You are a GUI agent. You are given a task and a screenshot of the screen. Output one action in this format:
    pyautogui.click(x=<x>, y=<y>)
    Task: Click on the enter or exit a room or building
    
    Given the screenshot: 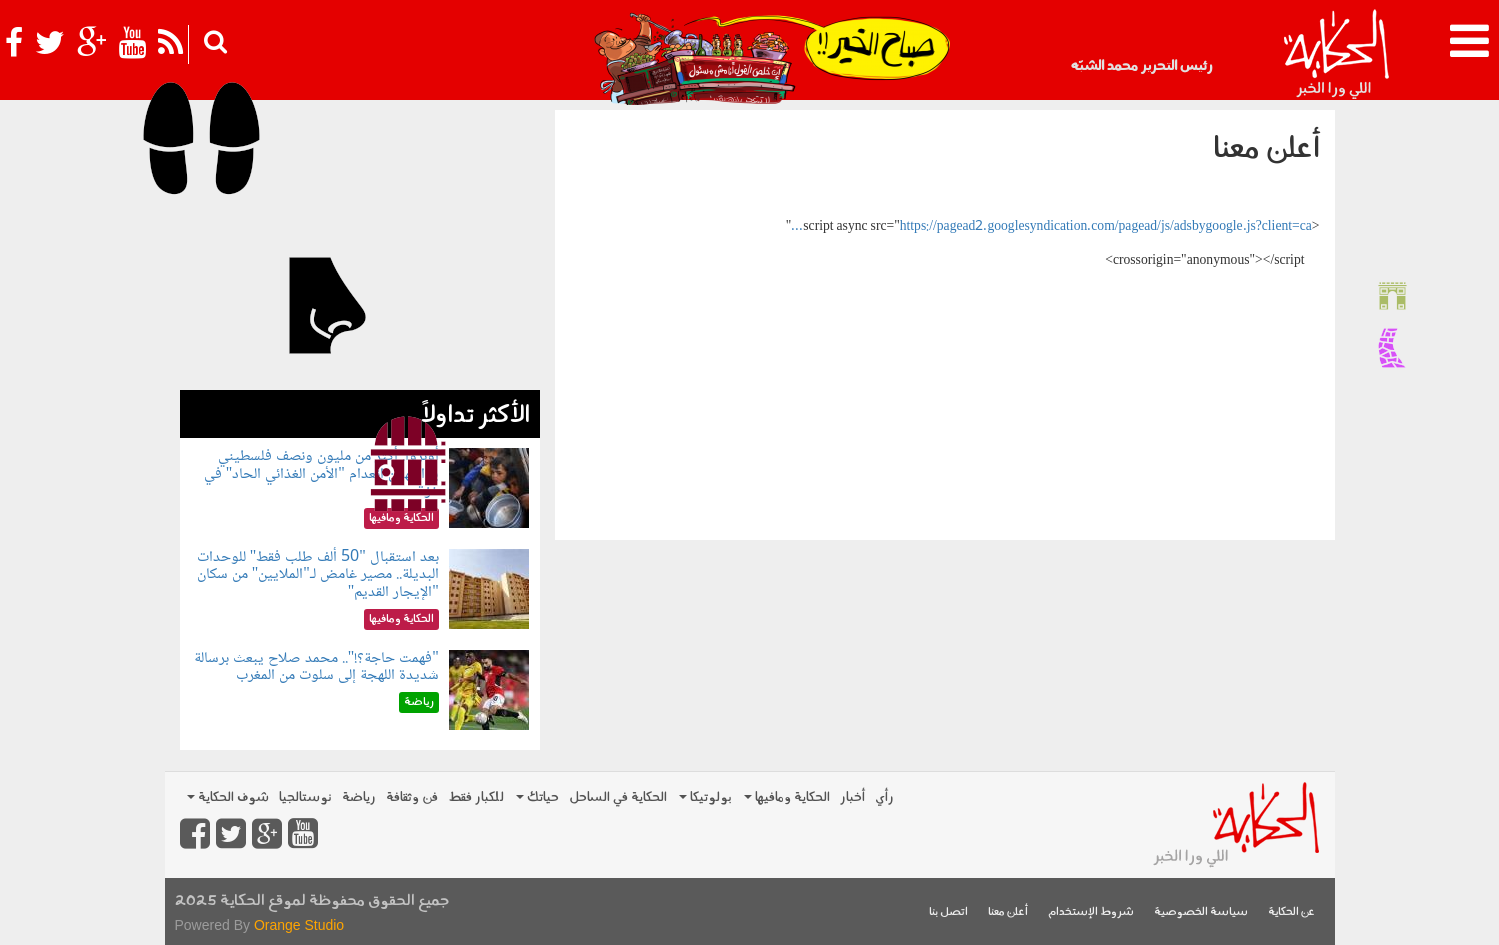 What is the action you would take?
    pyautogui.click(x=405, y=464)
    